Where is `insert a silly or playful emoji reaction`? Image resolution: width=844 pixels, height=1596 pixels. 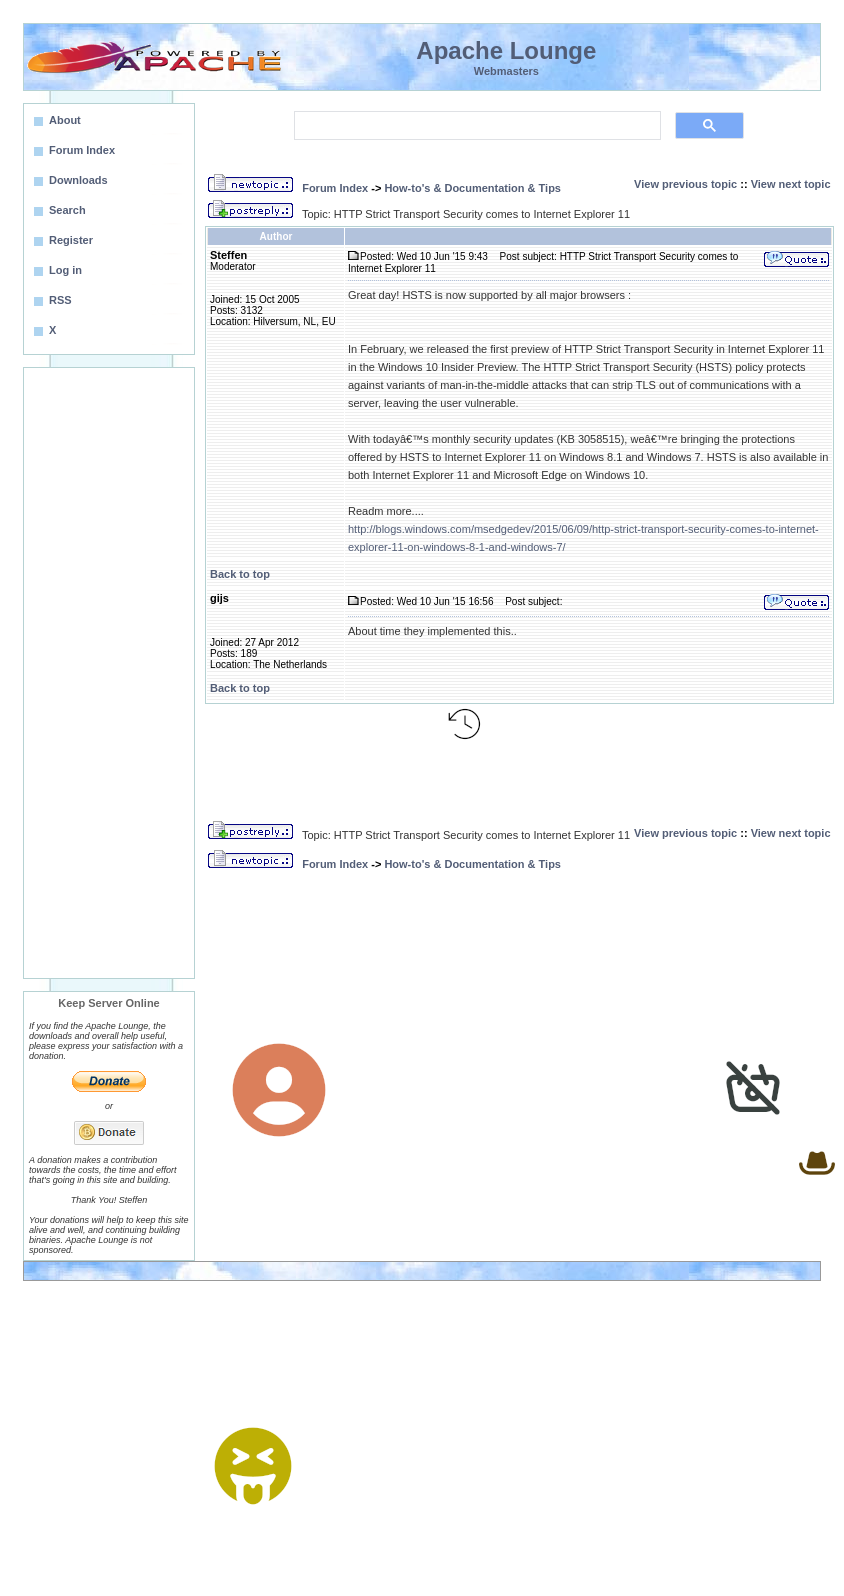 insert a silly or playful emoji reaction is located at coordinates (253, 1466).